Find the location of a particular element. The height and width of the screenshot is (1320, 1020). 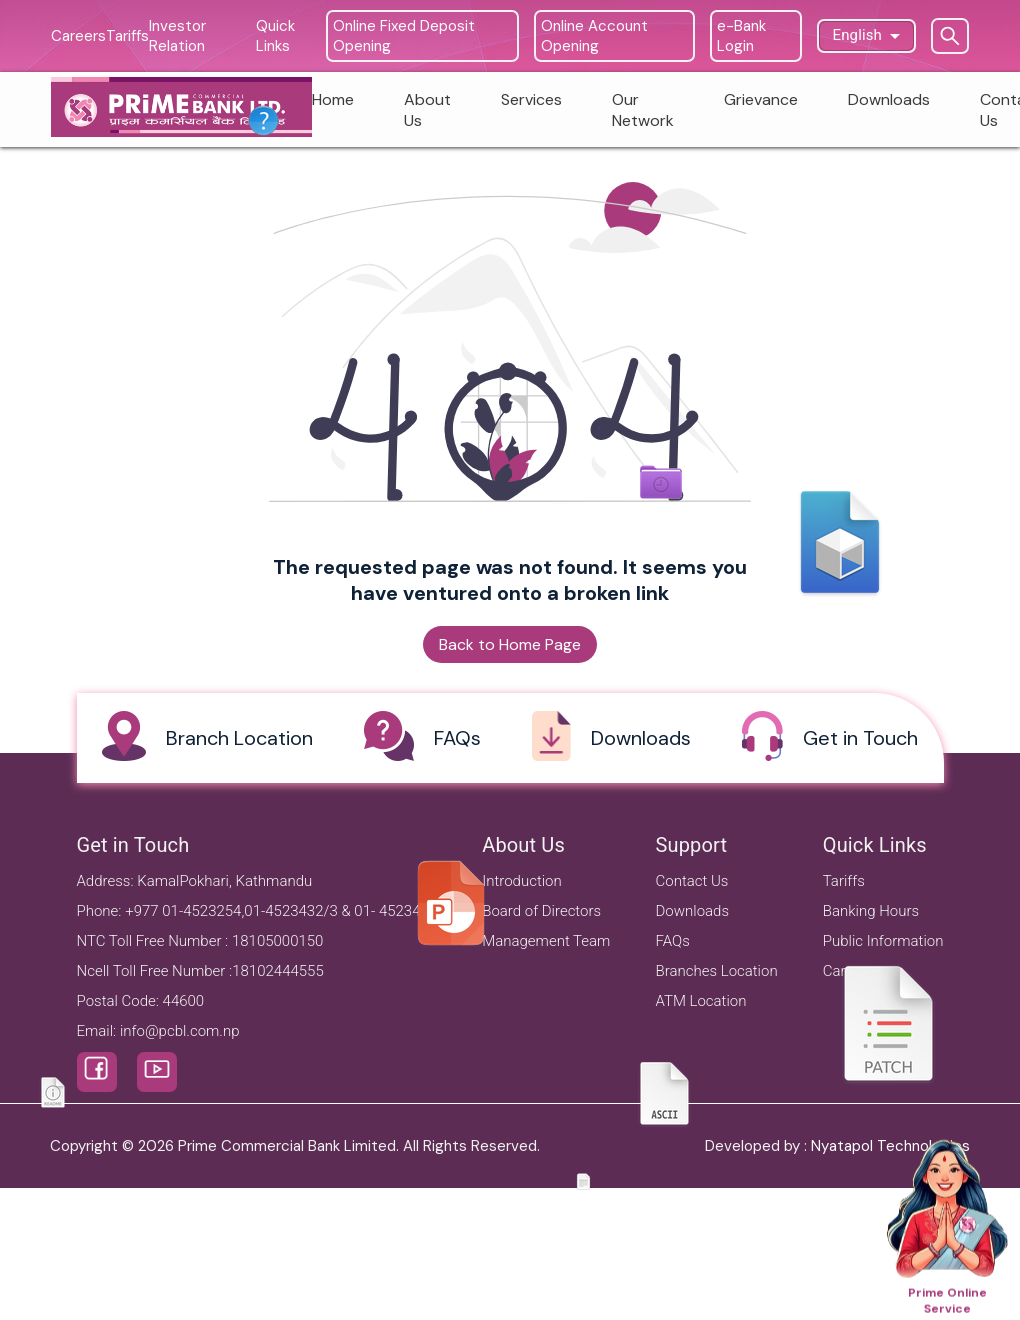

flatpak application reference file is located at coordinates (840, 542).